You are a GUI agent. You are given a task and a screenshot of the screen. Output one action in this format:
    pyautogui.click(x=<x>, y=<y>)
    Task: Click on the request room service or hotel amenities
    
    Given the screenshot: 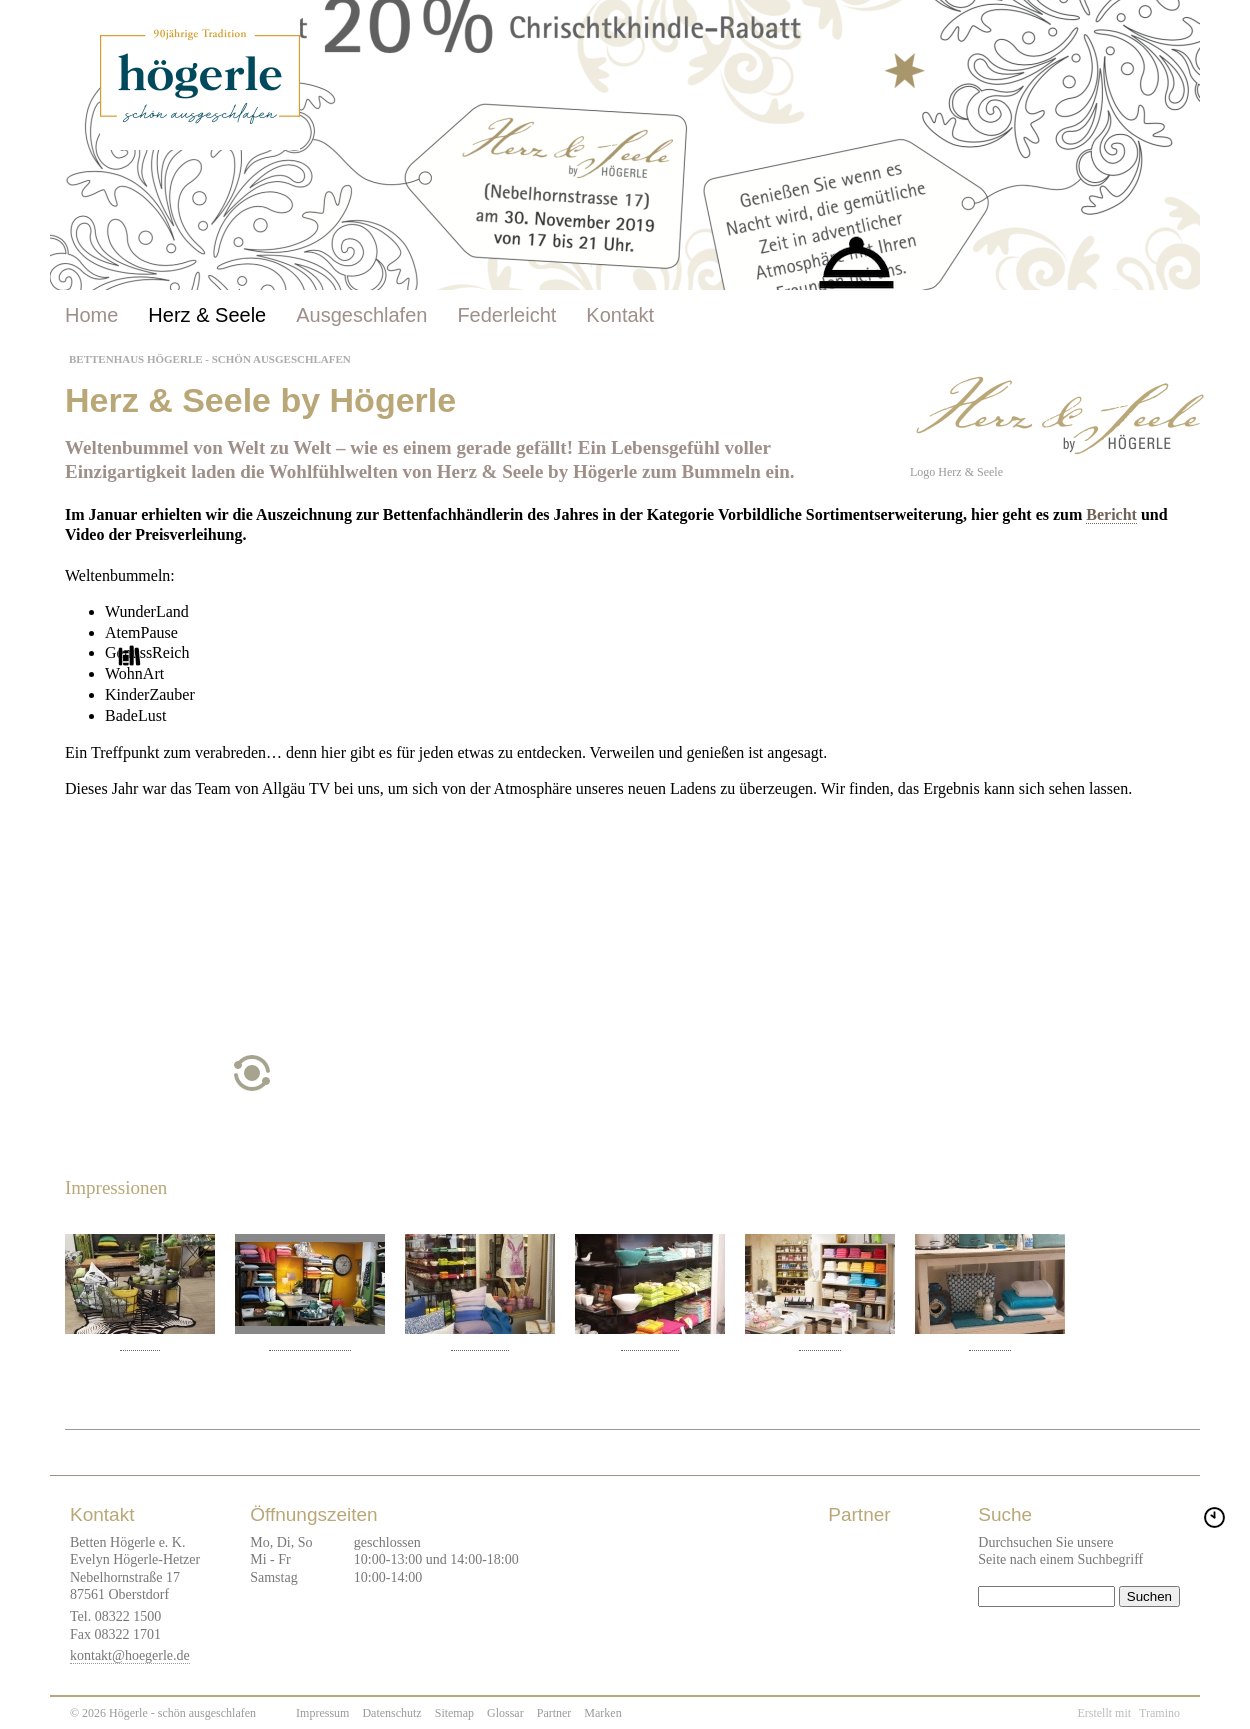 What is the action you would take?
    pyautogui.click(x=856, y=262)
    